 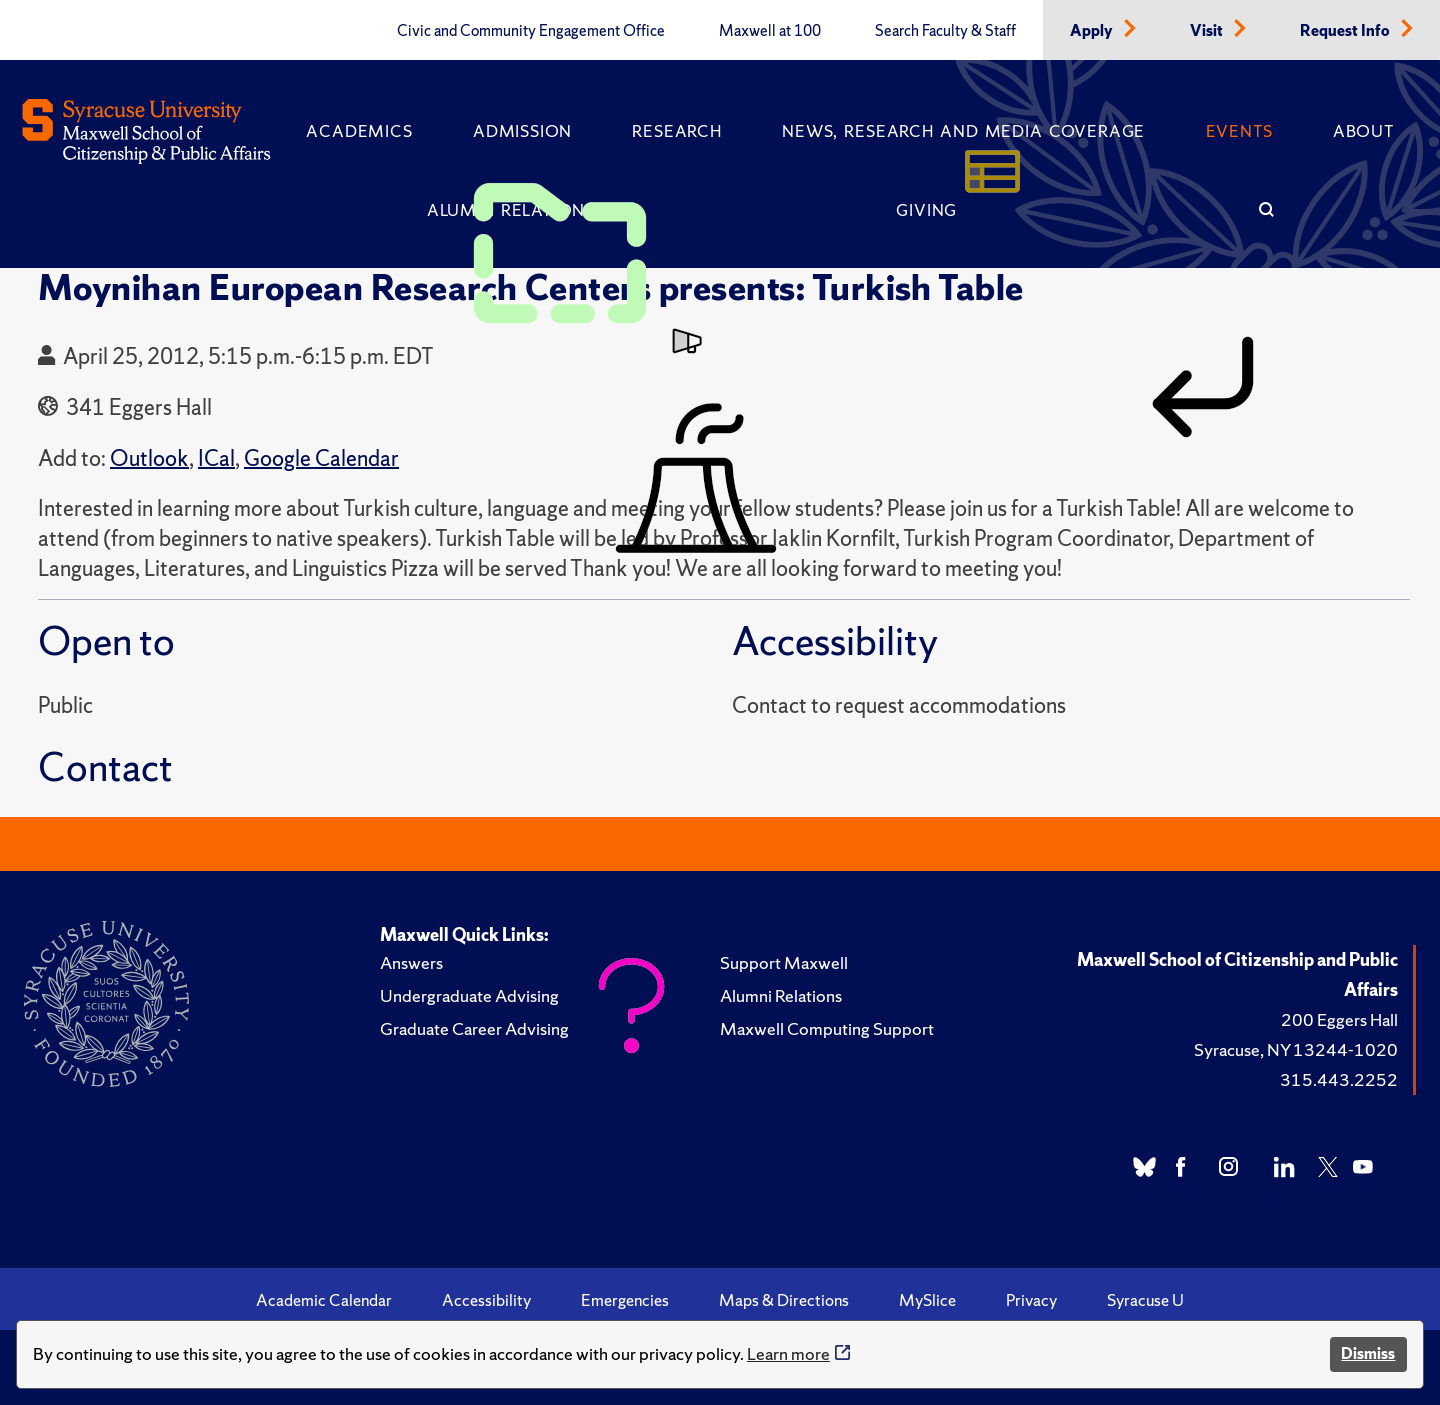 I want to click on create a new folder, so click(x=560, y=250).